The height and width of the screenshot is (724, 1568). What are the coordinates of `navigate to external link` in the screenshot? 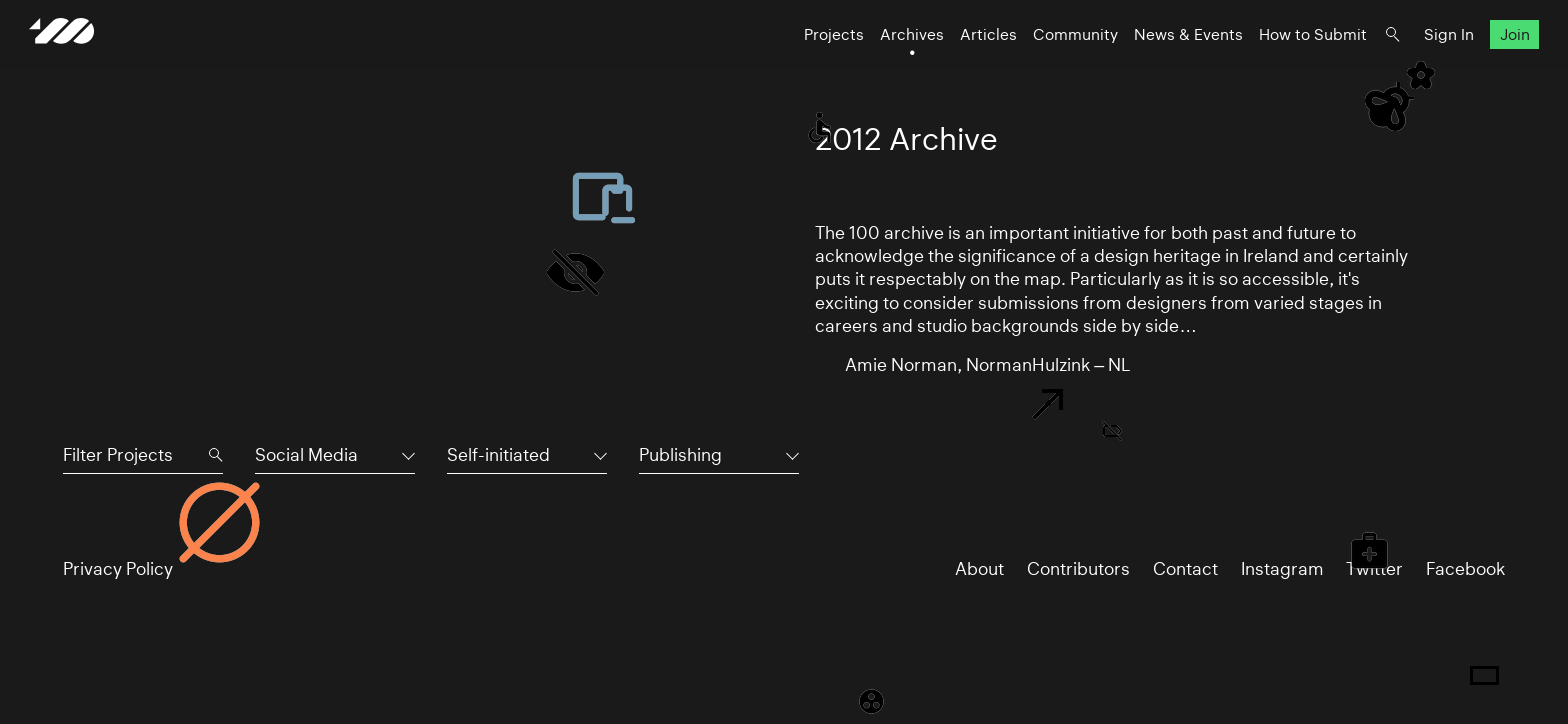 It's located at (1048, 403).